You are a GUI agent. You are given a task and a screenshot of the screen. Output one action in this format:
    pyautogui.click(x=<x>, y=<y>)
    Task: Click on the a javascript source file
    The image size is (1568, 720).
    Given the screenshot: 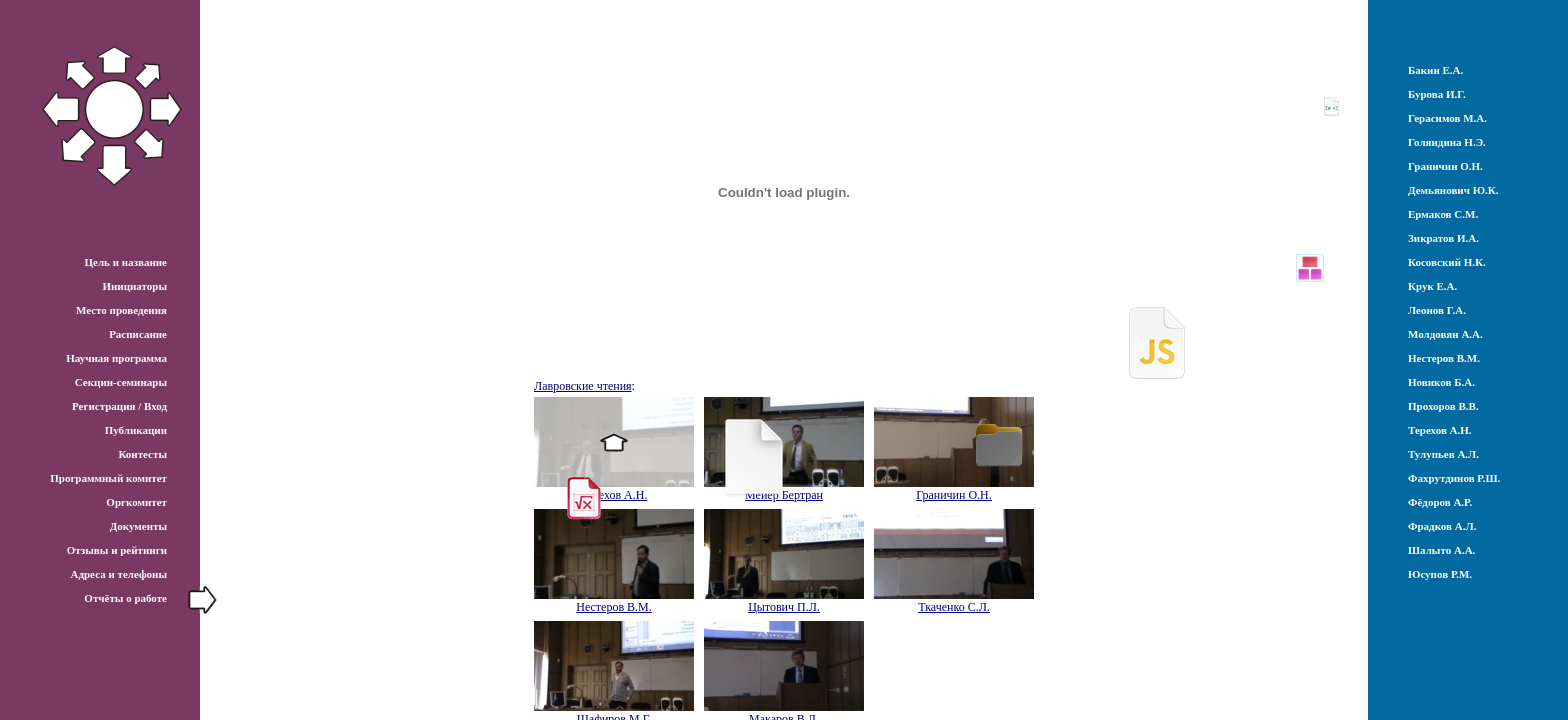 What is the action you would take?
    pyautogui.click(x=1157, y=343)
    